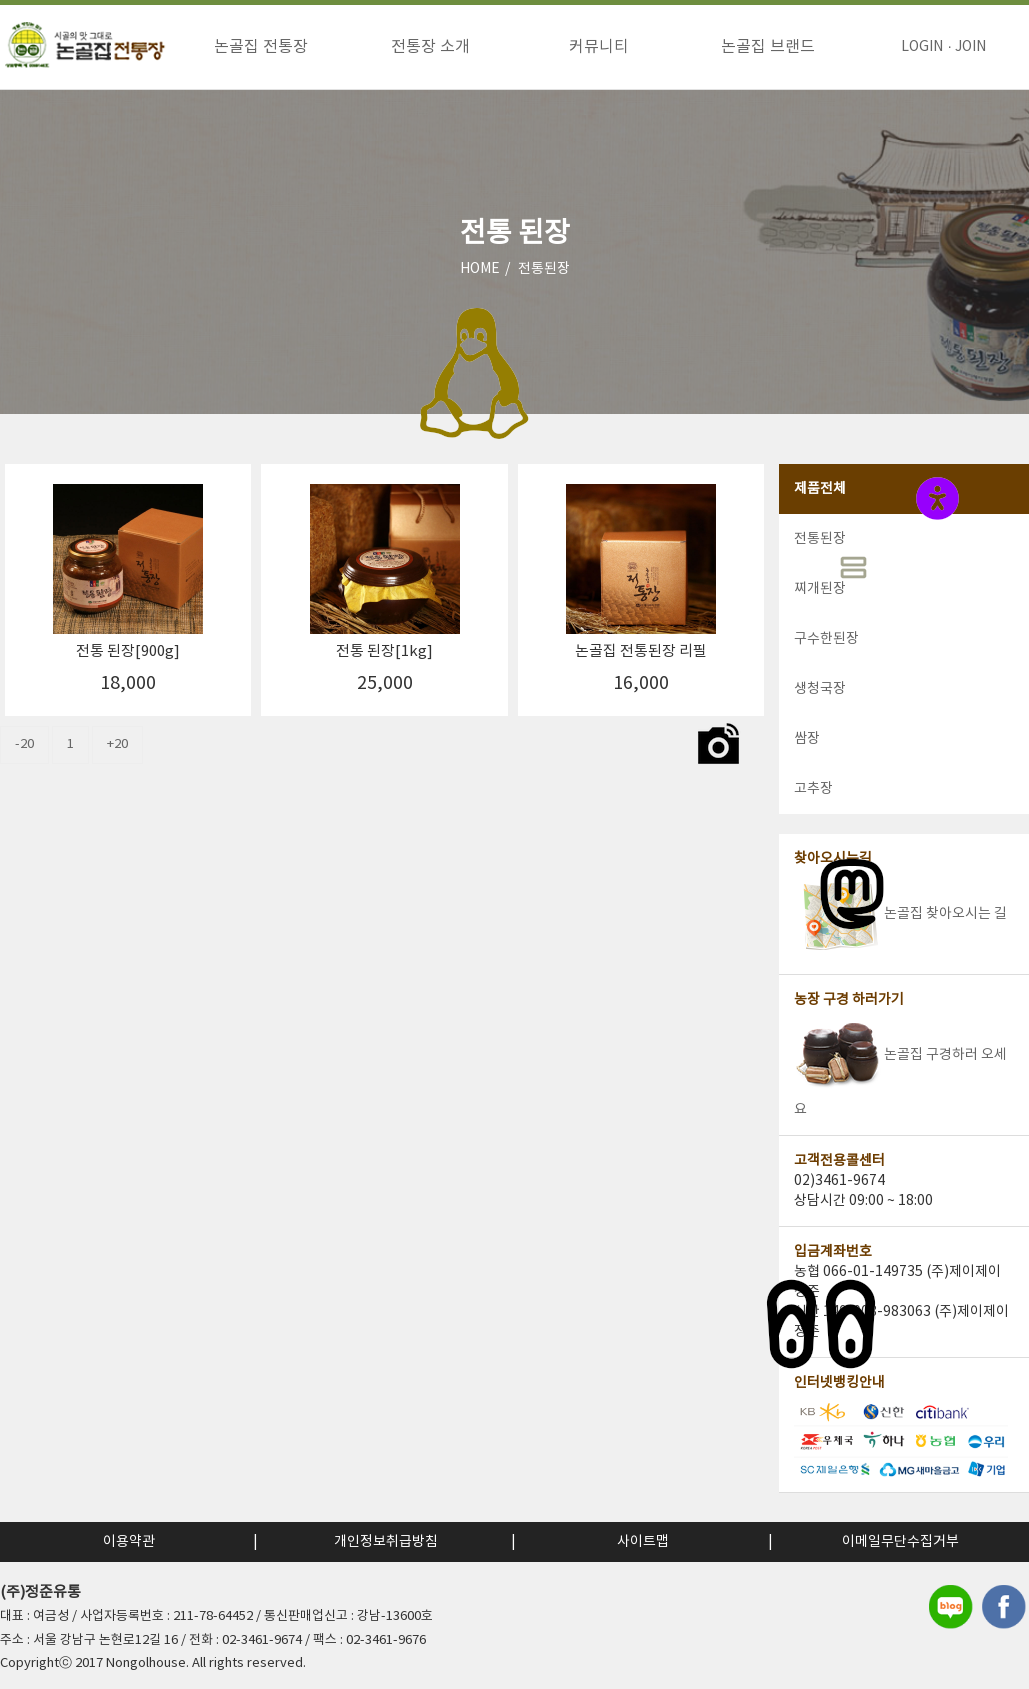 The image size is (1029, 1689). Describe the element at coordinates (853, 567) in the screenshot. I see `switch to row view layout` at that location.